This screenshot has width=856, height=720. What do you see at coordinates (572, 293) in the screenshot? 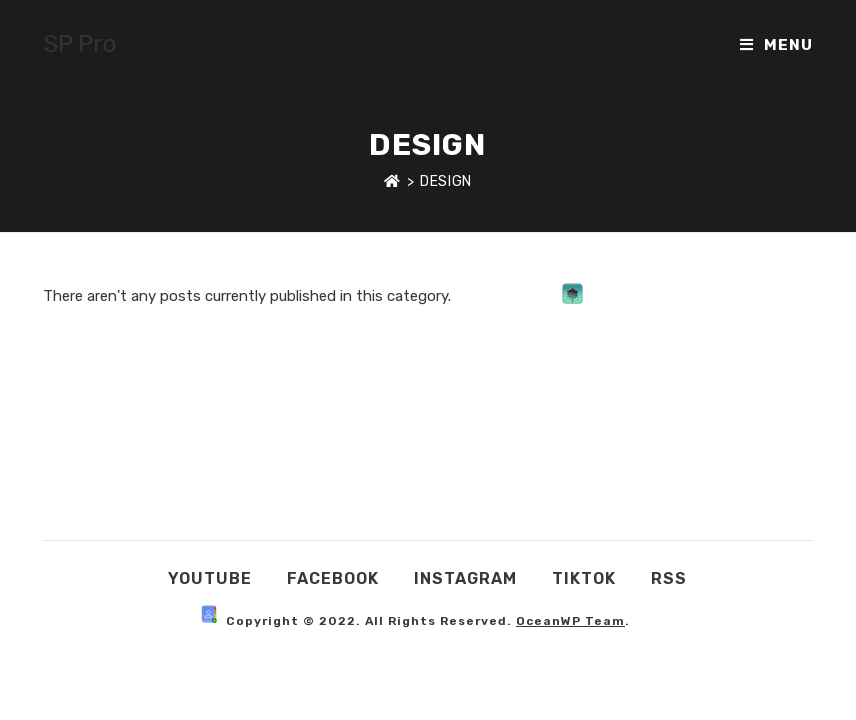
I see `launch the GNOME Mines puzzle game` at bounding box center [572, 293].